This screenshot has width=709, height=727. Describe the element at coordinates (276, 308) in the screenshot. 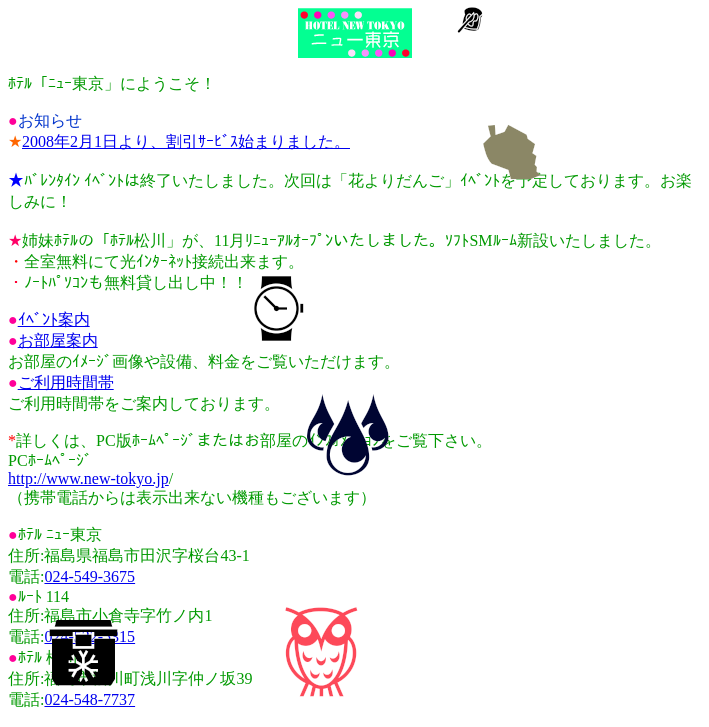

I see `view current time or clock settings` at that location.